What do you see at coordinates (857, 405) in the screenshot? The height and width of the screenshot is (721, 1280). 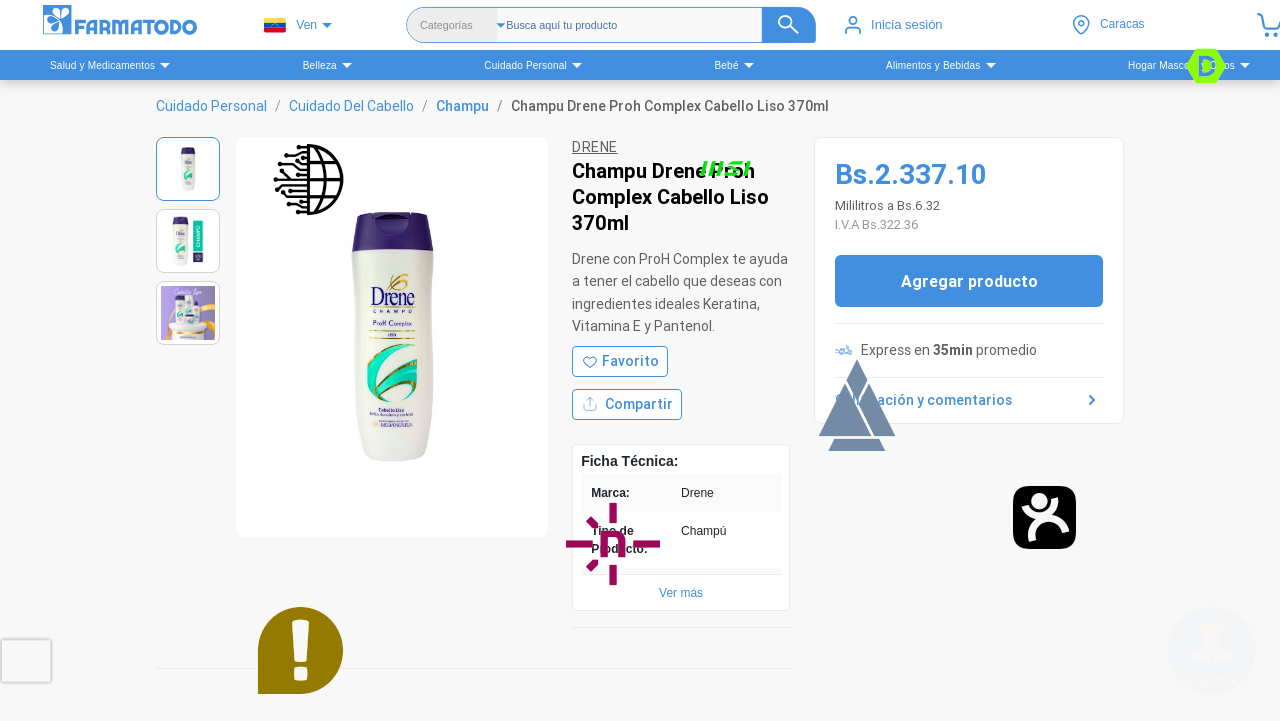 I see `pino logging library logo` at bounding box center [857, 405].